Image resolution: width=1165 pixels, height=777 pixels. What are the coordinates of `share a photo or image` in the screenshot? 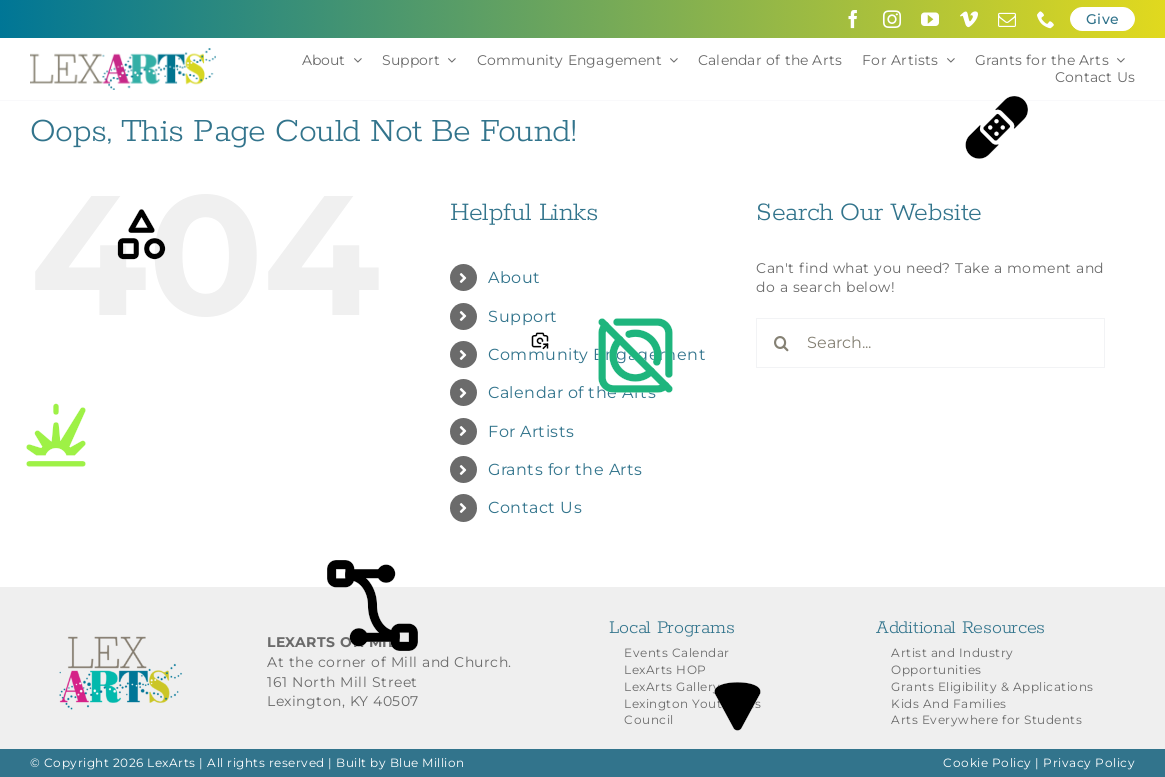 It's located at (540, 340).